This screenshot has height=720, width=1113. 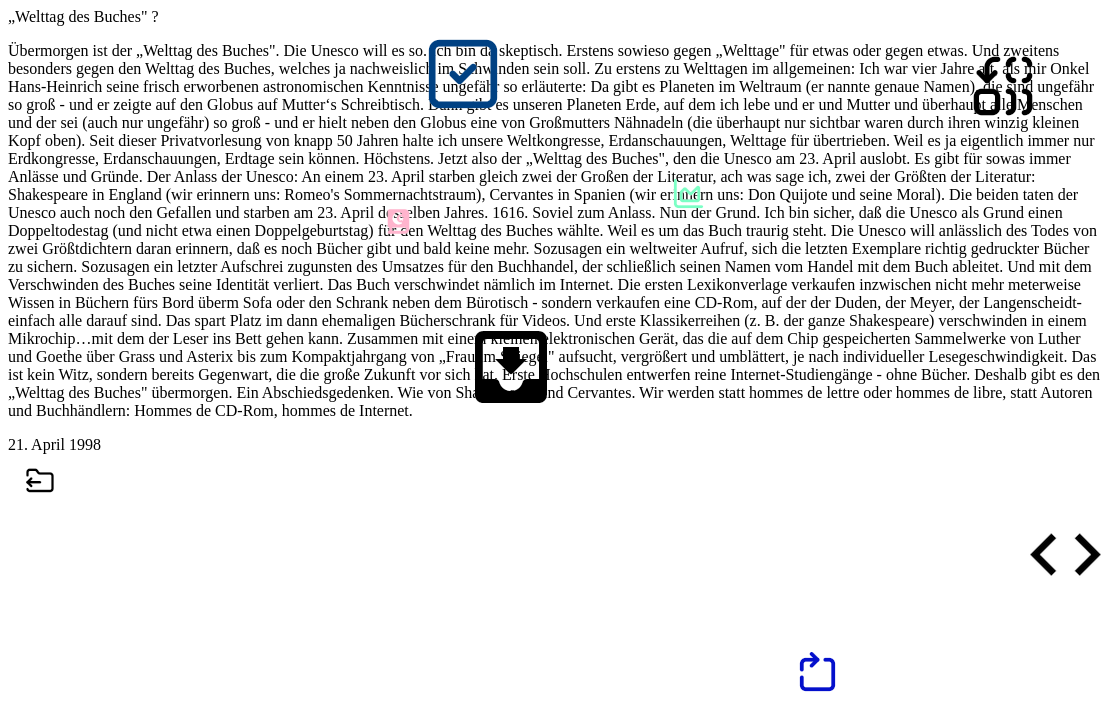 I want to click on mark item as complete, so click(x=463, y=74).